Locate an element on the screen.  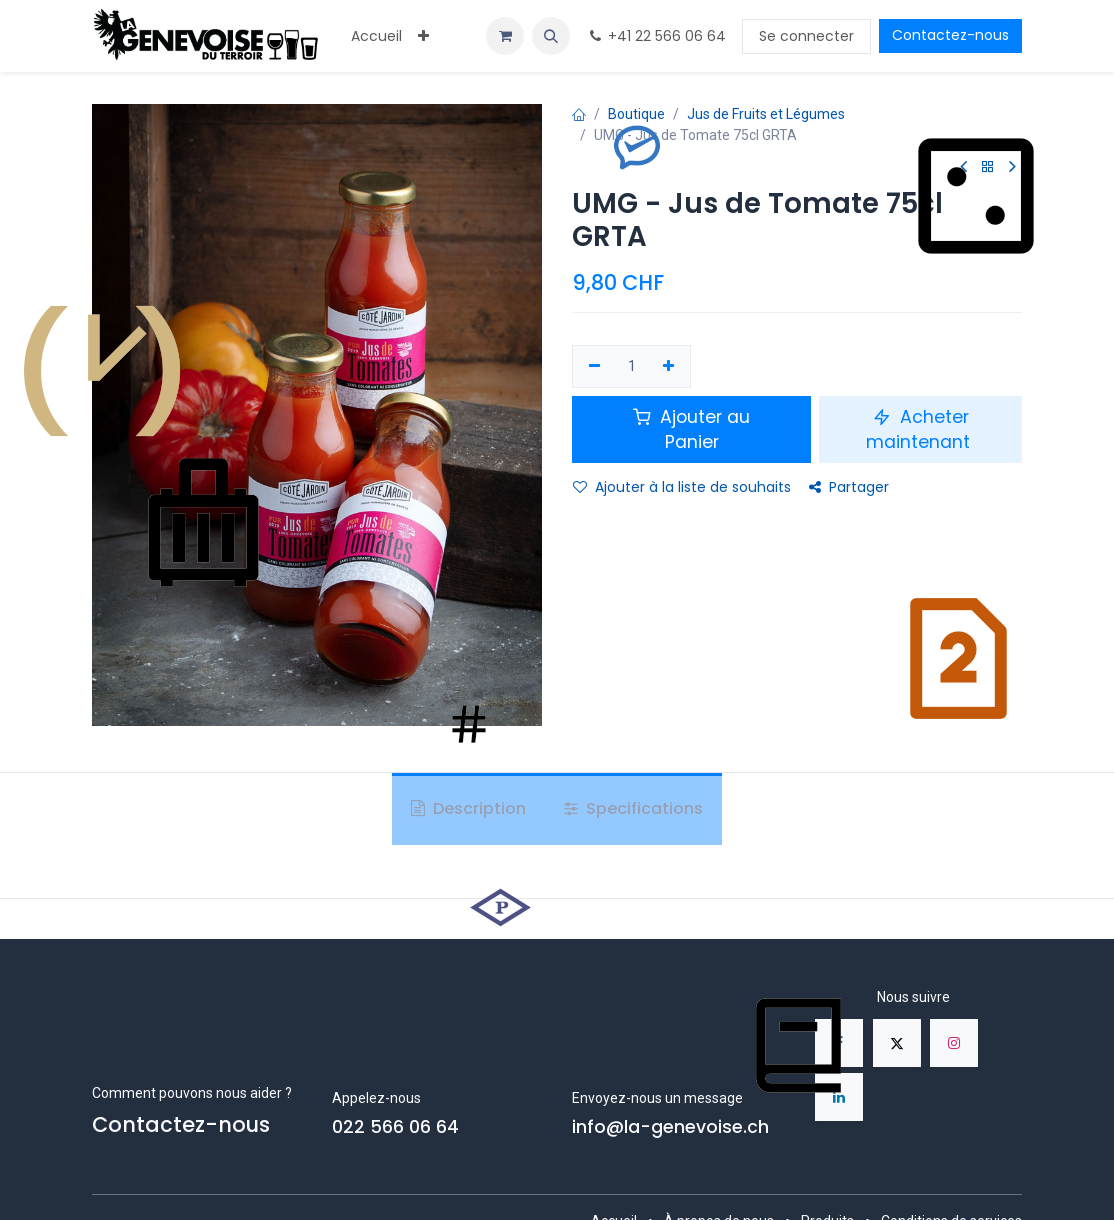
date-fns javascript library logo is located at coordinates (102, 371).